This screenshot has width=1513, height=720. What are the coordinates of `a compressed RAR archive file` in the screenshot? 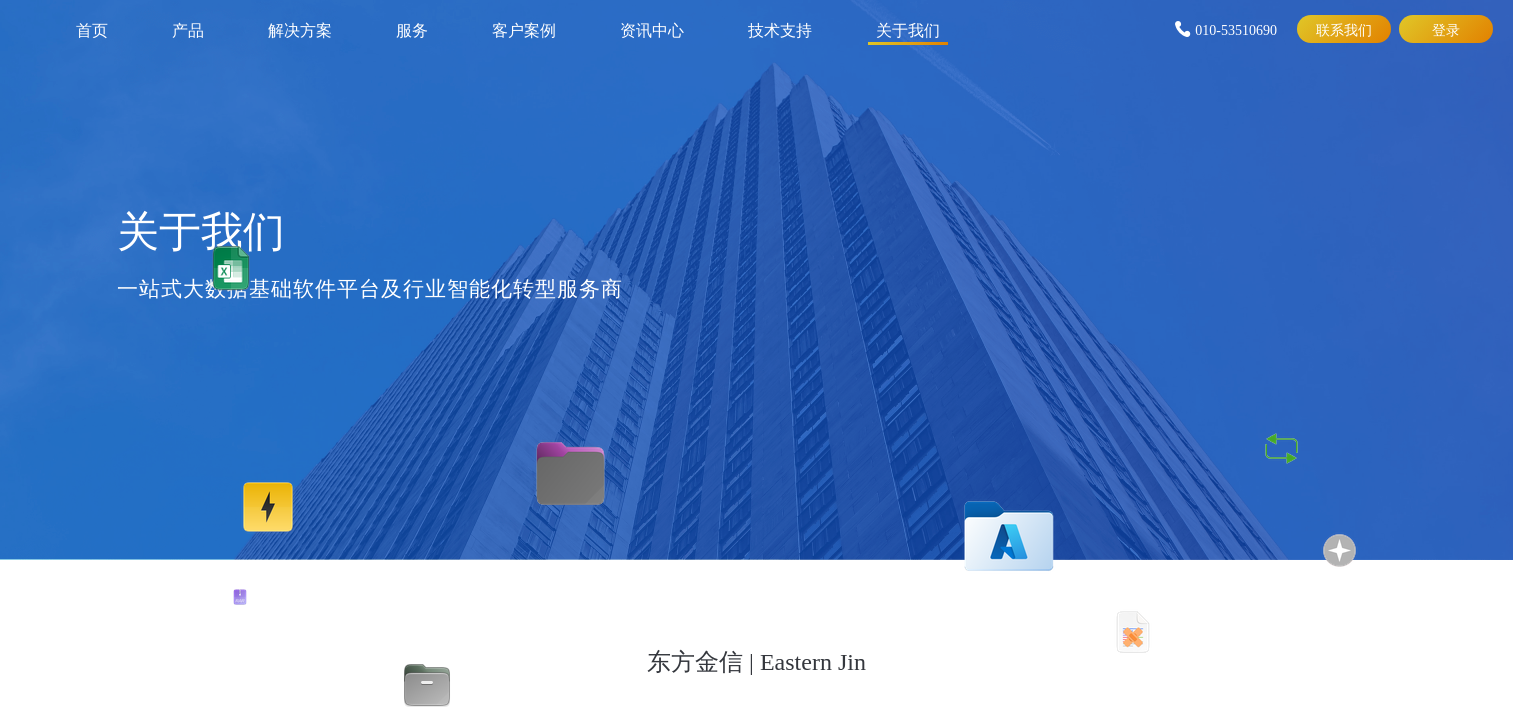 It's located at (240, 597).